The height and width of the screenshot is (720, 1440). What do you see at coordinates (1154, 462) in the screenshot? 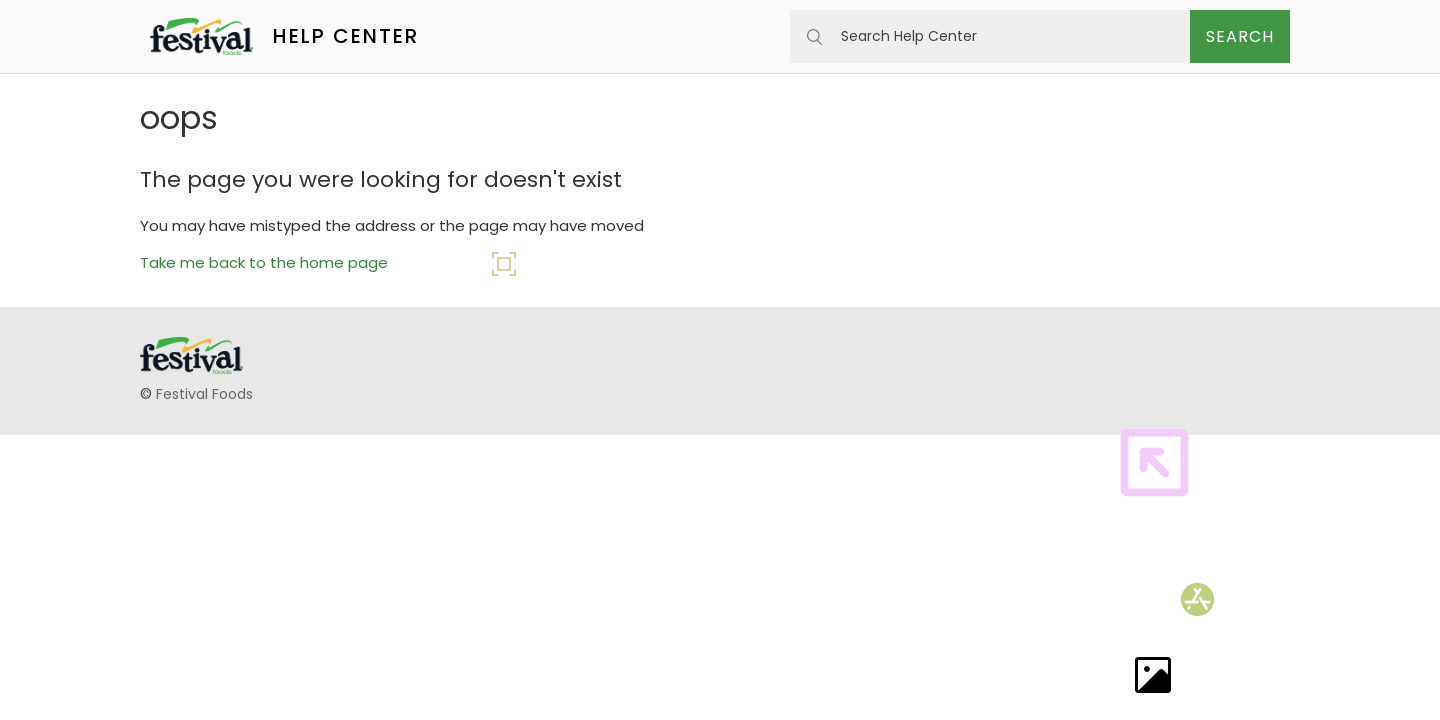
I see `navigate to previous screen or section` at bounding box center [1154, 462].